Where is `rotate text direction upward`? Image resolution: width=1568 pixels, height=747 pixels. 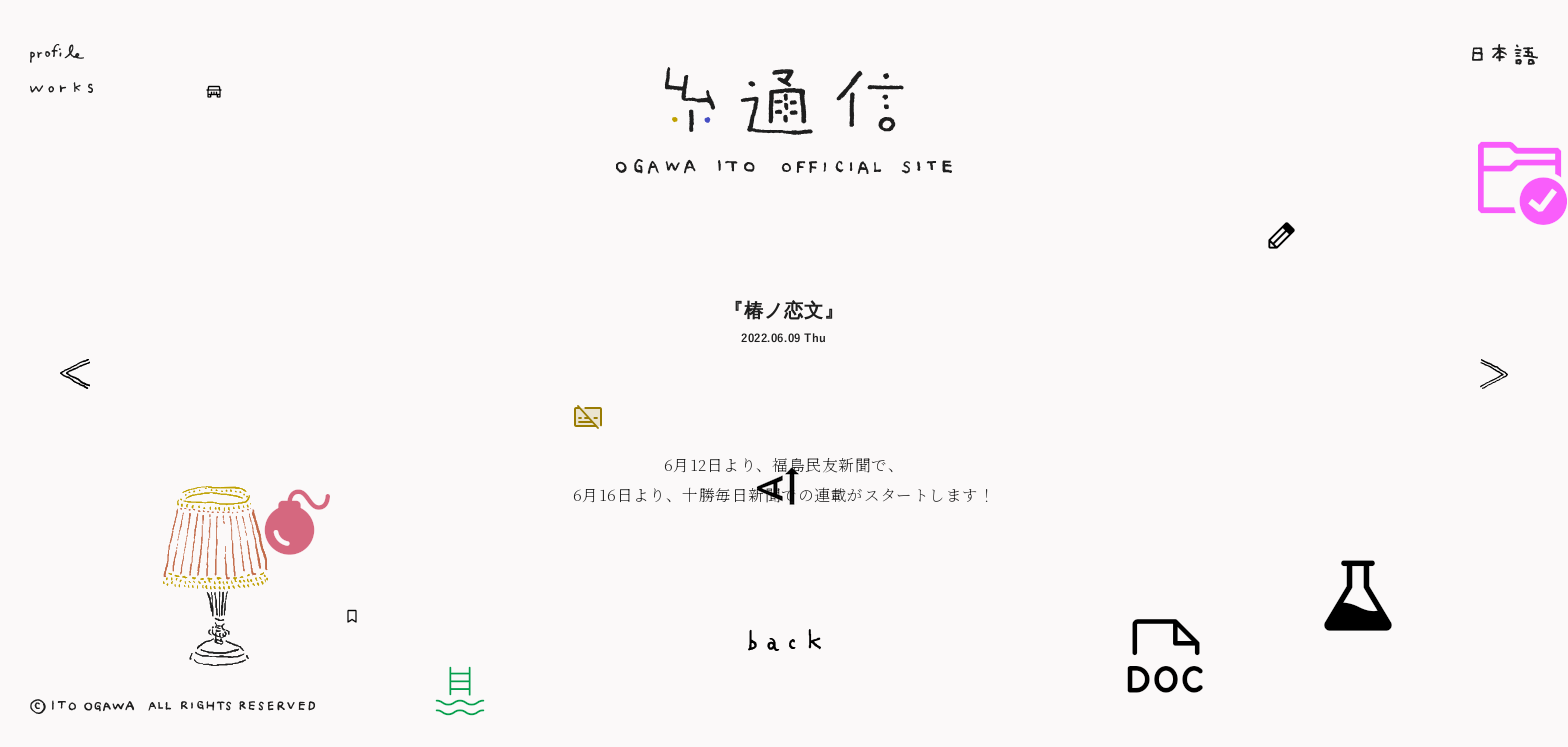 rotate text direction upward is located at coordinates (778, 486).